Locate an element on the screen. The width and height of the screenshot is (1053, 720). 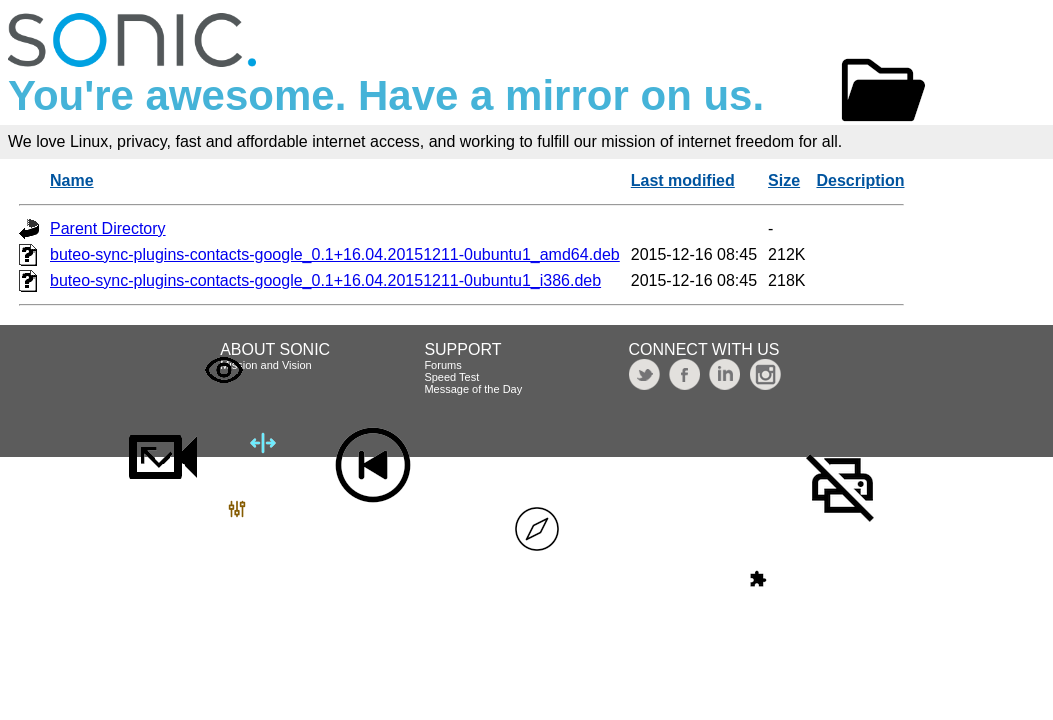
indicates a missed video call is located at coordinates (163, 457).